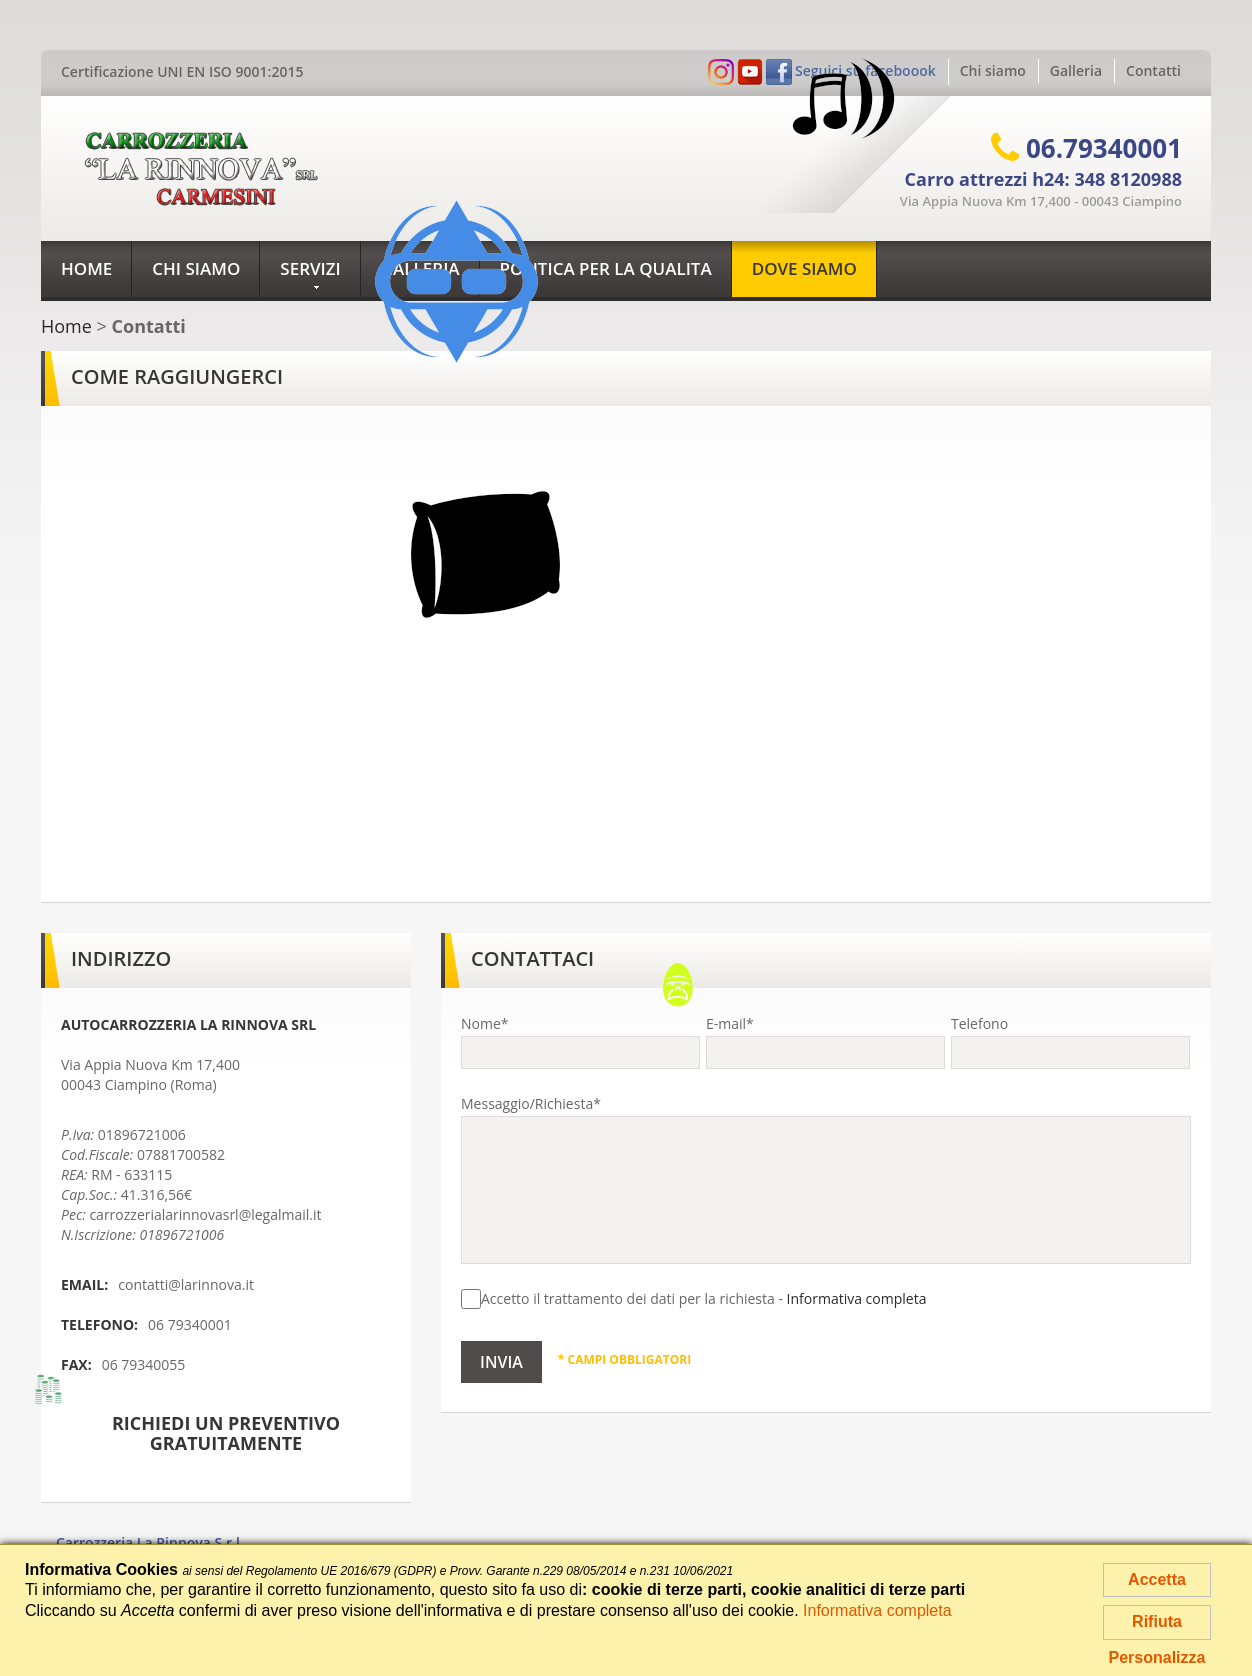 The height and width of the screenshot is (1676, 1252). I want to click on pig character or avatar in a game, so click(678, 984).